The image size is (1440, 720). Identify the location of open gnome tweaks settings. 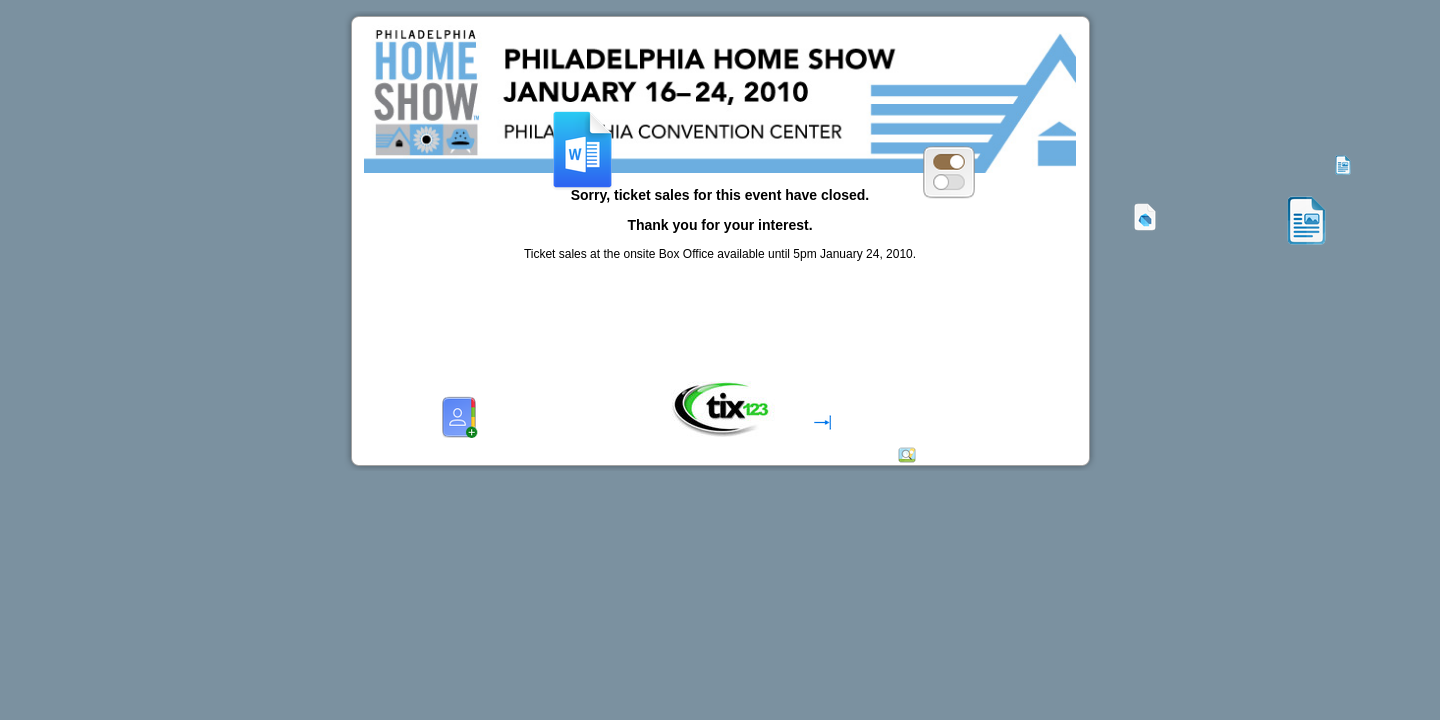
(949, 172).